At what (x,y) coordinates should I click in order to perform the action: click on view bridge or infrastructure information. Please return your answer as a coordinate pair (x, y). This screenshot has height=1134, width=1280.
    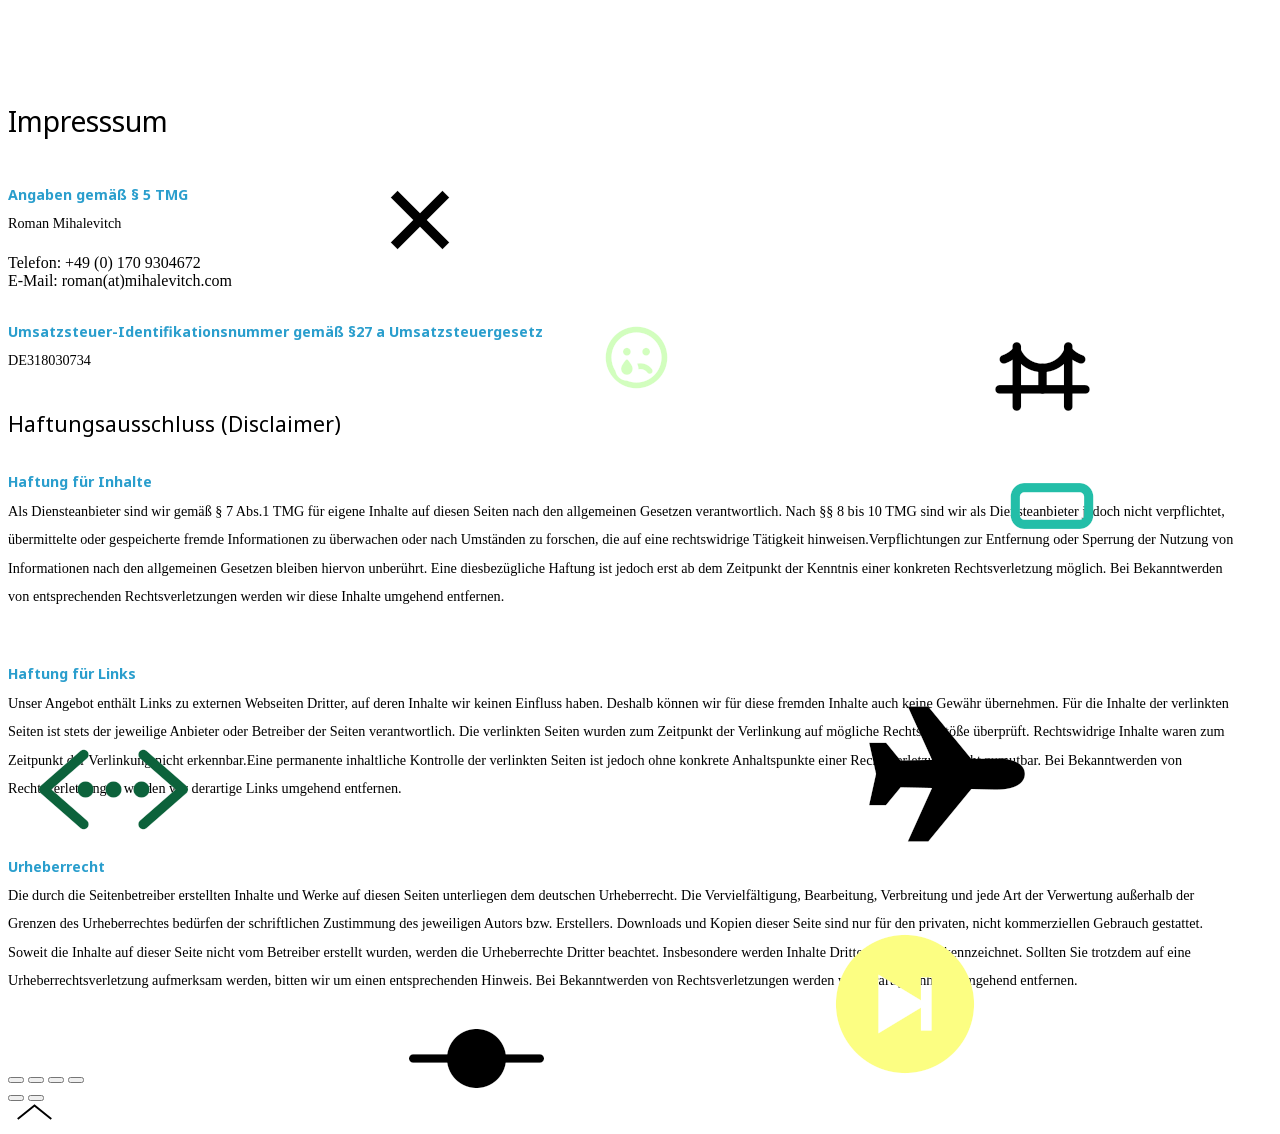
    Looking at the image, I should click on (1042, 376).